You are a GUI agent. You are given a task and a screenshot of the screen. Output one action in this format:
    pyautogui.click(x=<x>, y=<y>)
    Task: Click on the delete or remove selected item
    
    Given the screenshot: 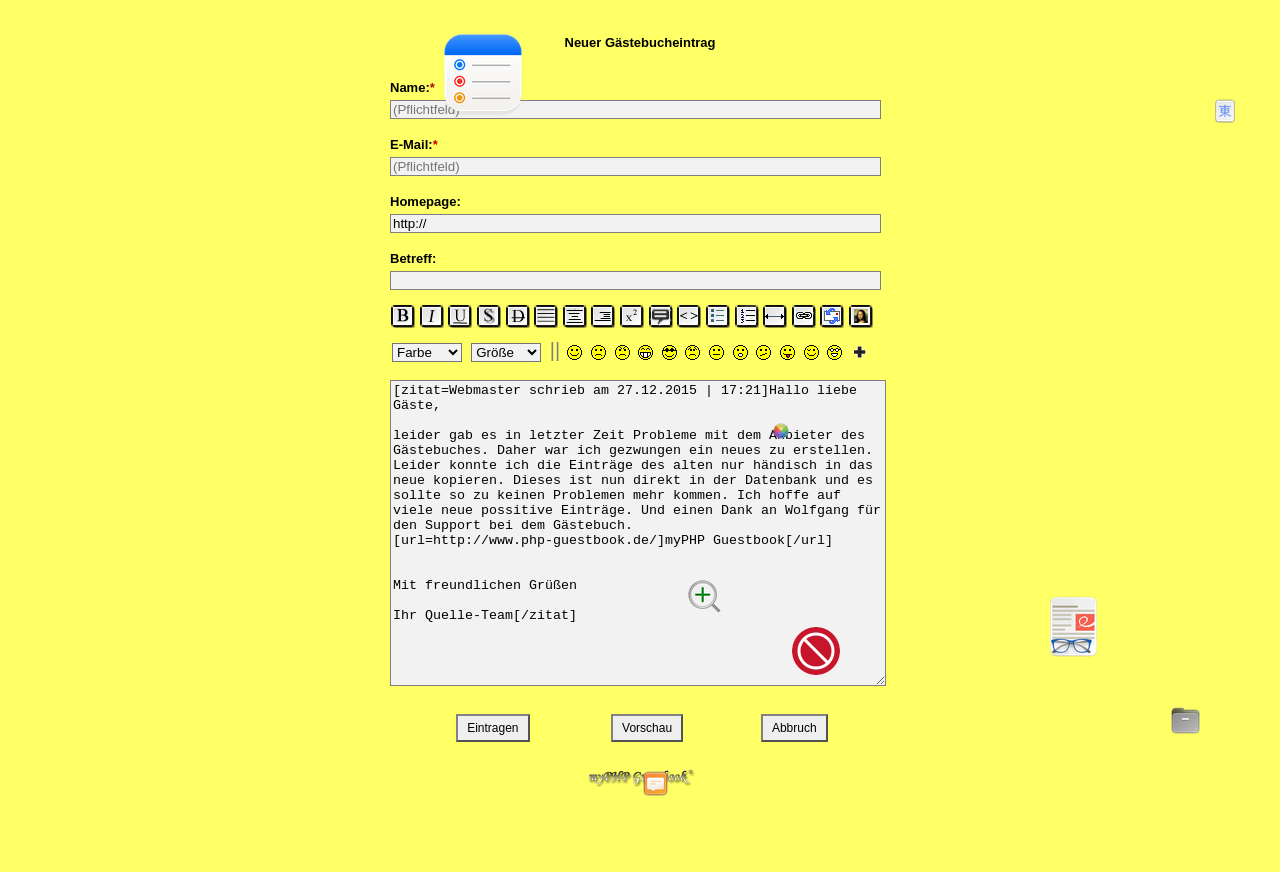 What is the action you would take?
    pyautogui.click(x=816, y=651)
    